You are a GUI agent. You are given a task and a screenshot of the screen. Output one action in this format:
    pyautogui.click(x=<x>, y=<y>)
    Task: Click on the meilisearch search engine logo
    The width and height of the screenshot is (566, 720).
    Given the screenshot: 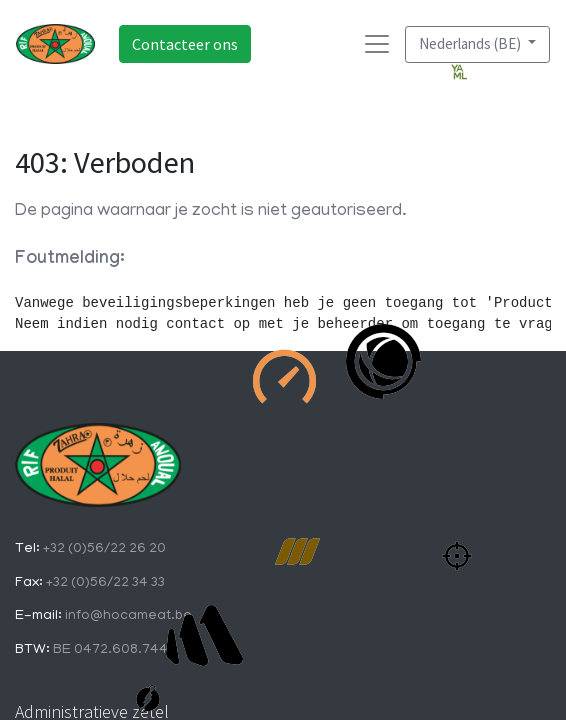 What is the action you would take?
    pyautogui.click(x=297, y=551)
    